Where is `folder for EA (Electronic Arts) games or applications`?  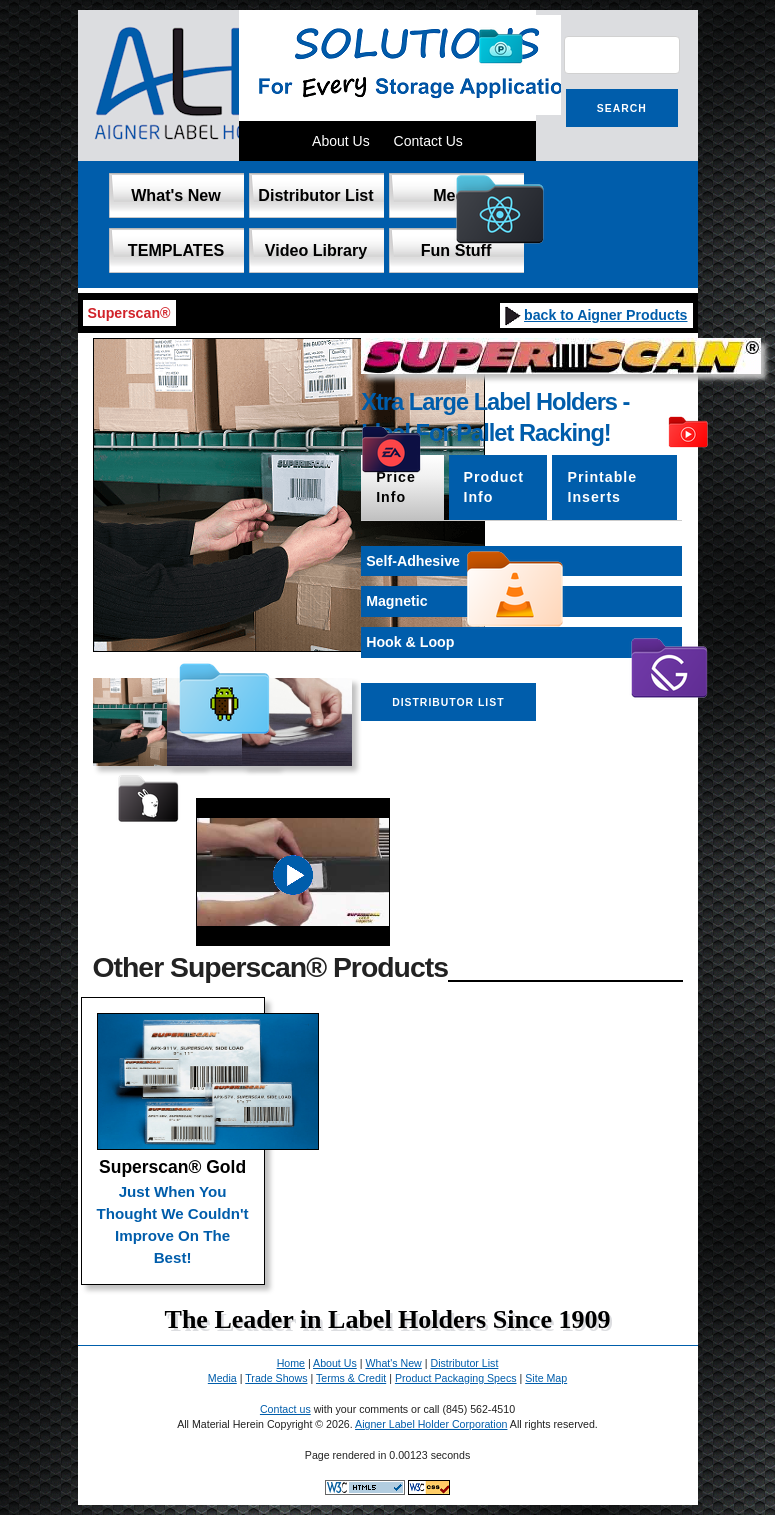
folder for EA (Electronic Arts) games or applications is located at coordinates (391, 451).